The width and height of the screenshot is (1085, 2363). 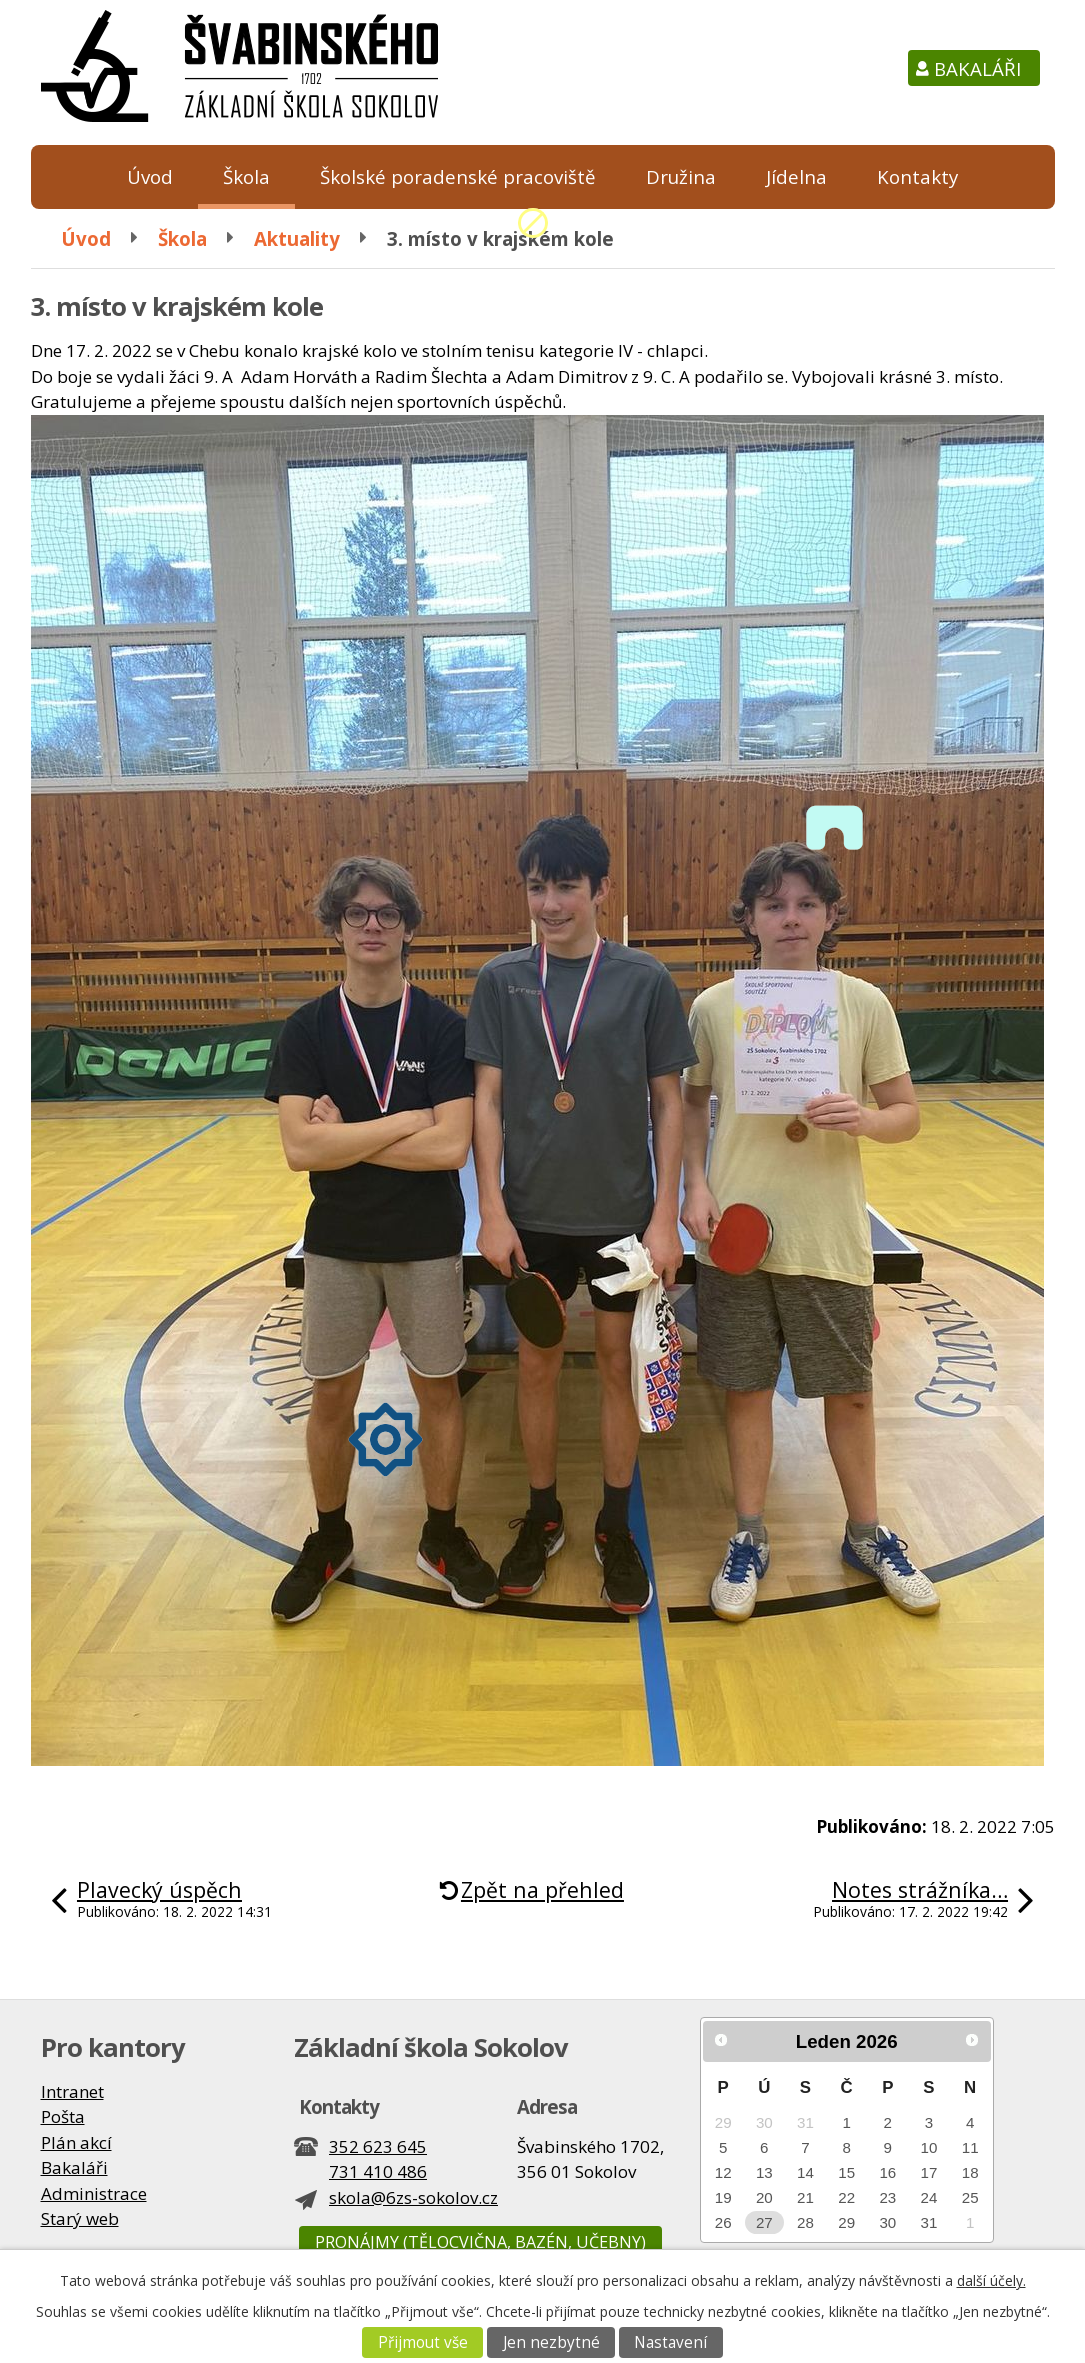 What do you see at coordinates (533, 223) in the screenshot?
I see `cancel or abort current action` at bounding box center [533, 223].